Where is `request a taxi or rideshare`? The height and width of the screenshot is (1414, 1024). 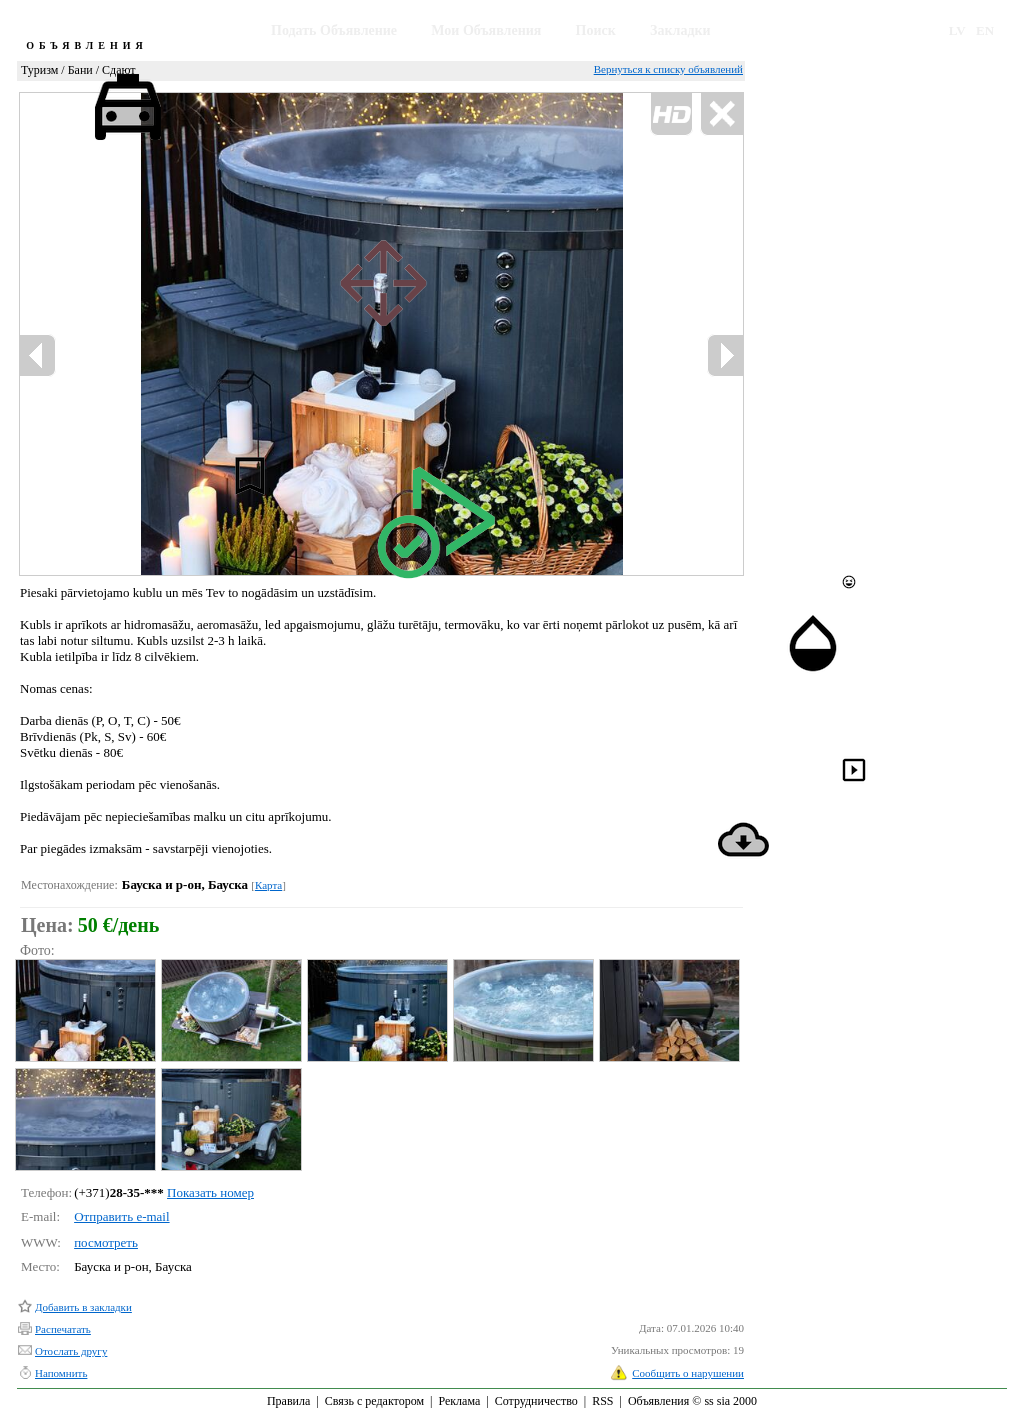 request a taxi or rideshare is located at coordinates (128, 107).